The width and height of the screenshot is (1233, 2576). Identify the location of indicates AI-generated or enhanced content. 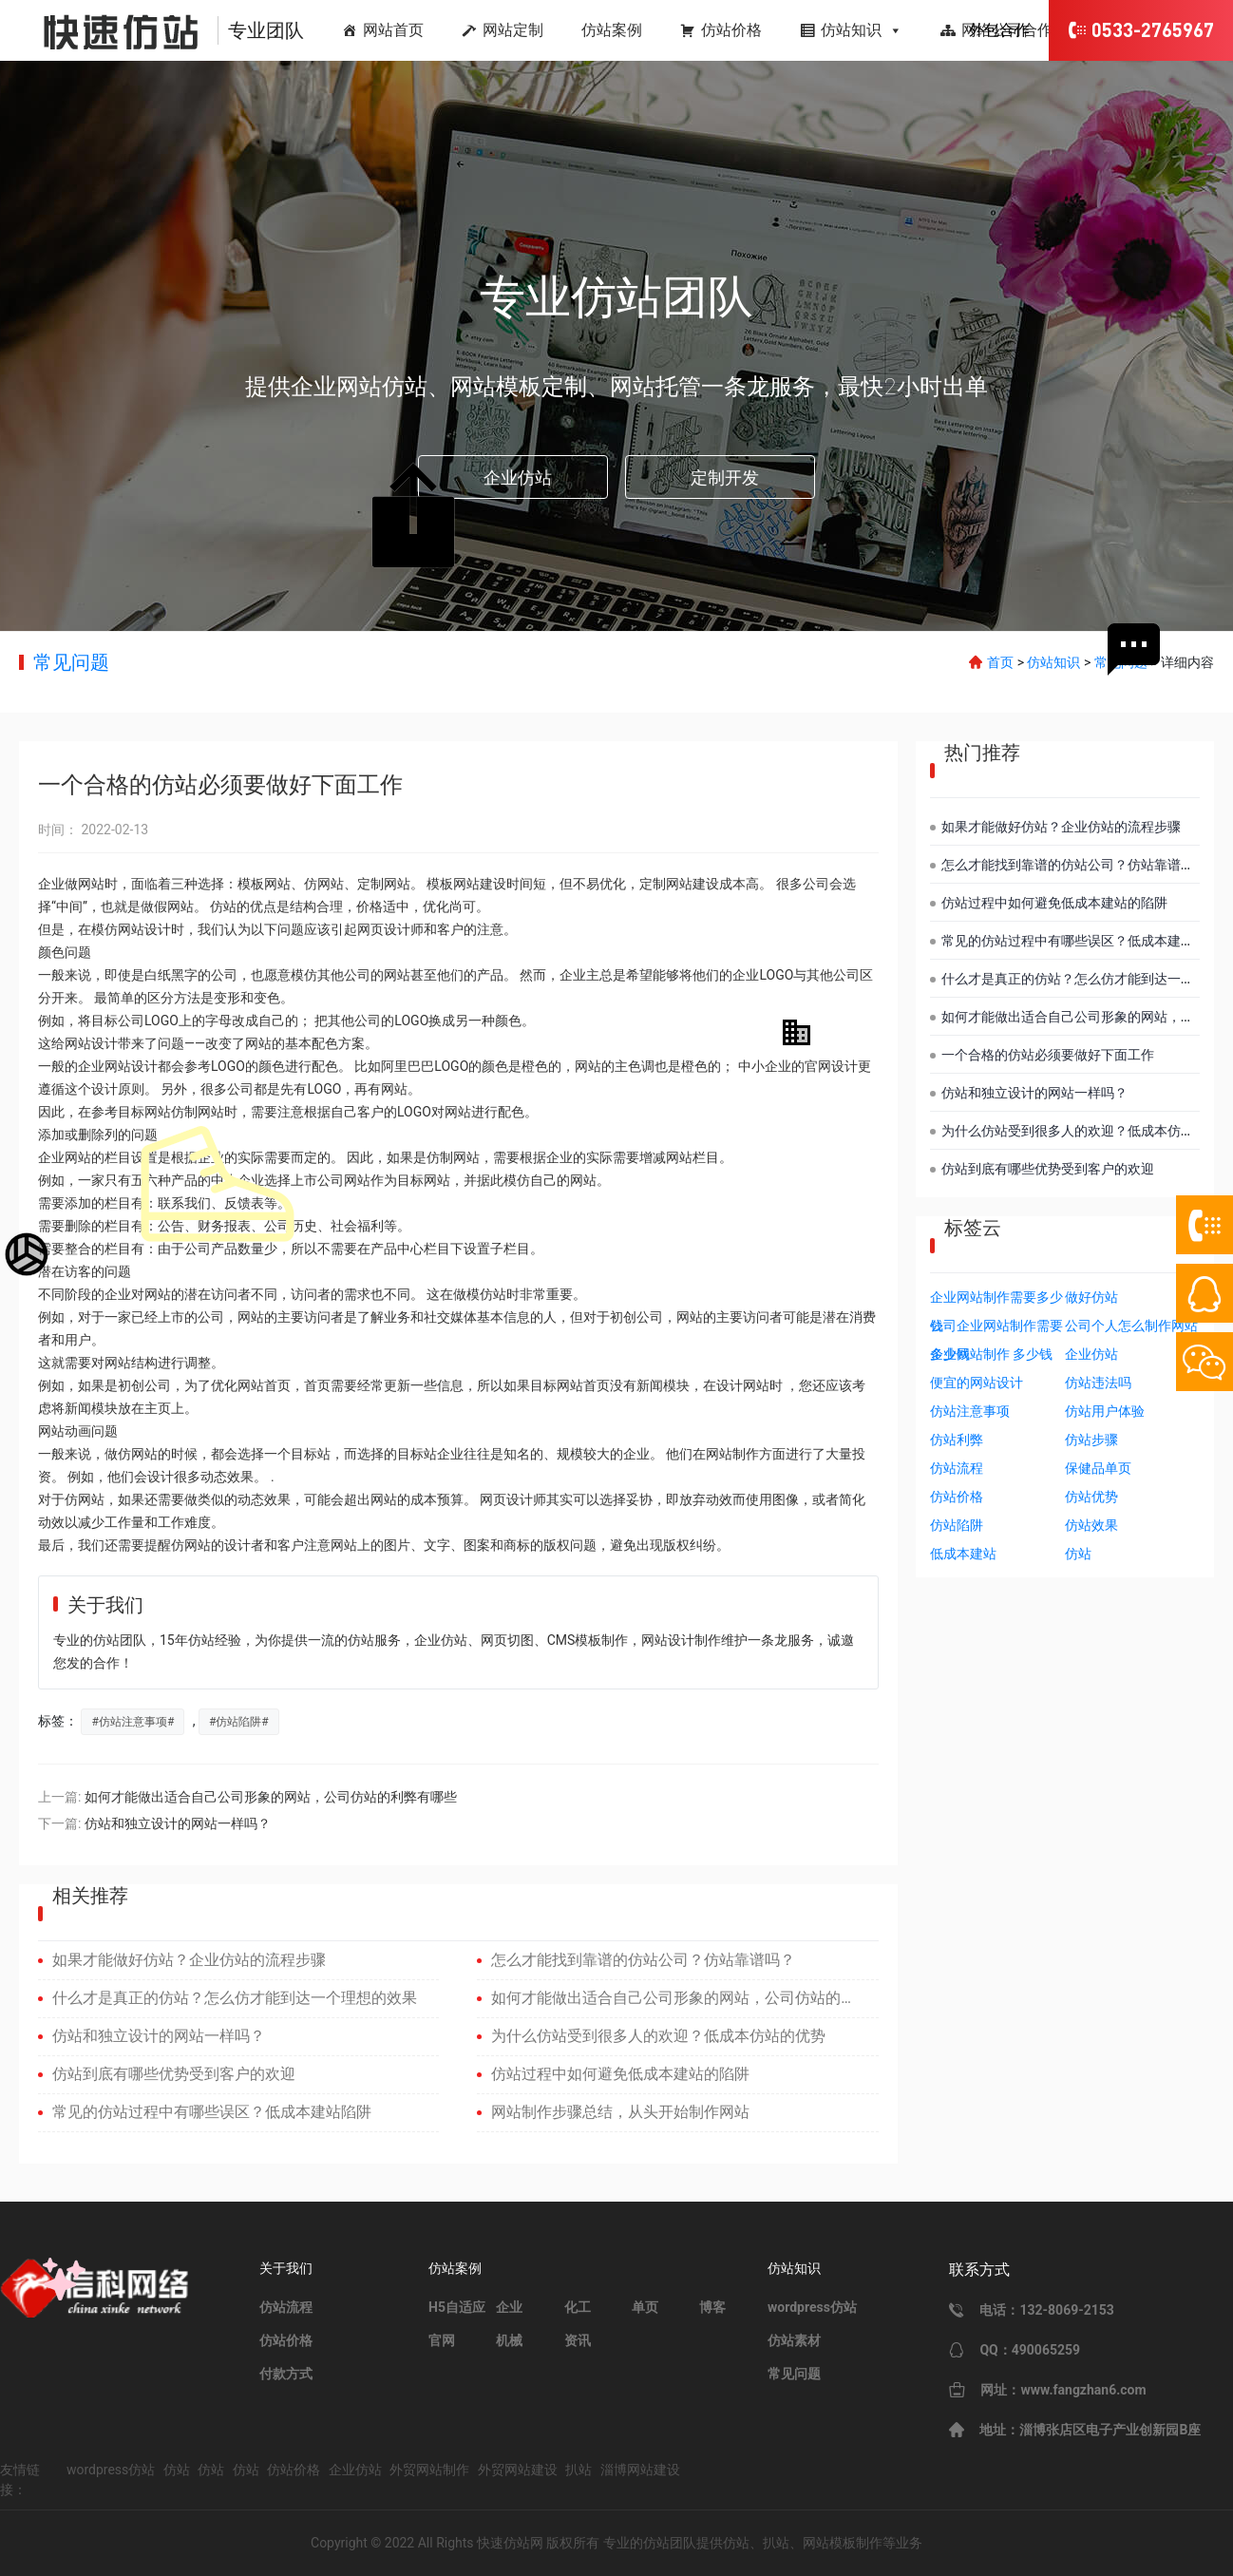
(64, 2279).